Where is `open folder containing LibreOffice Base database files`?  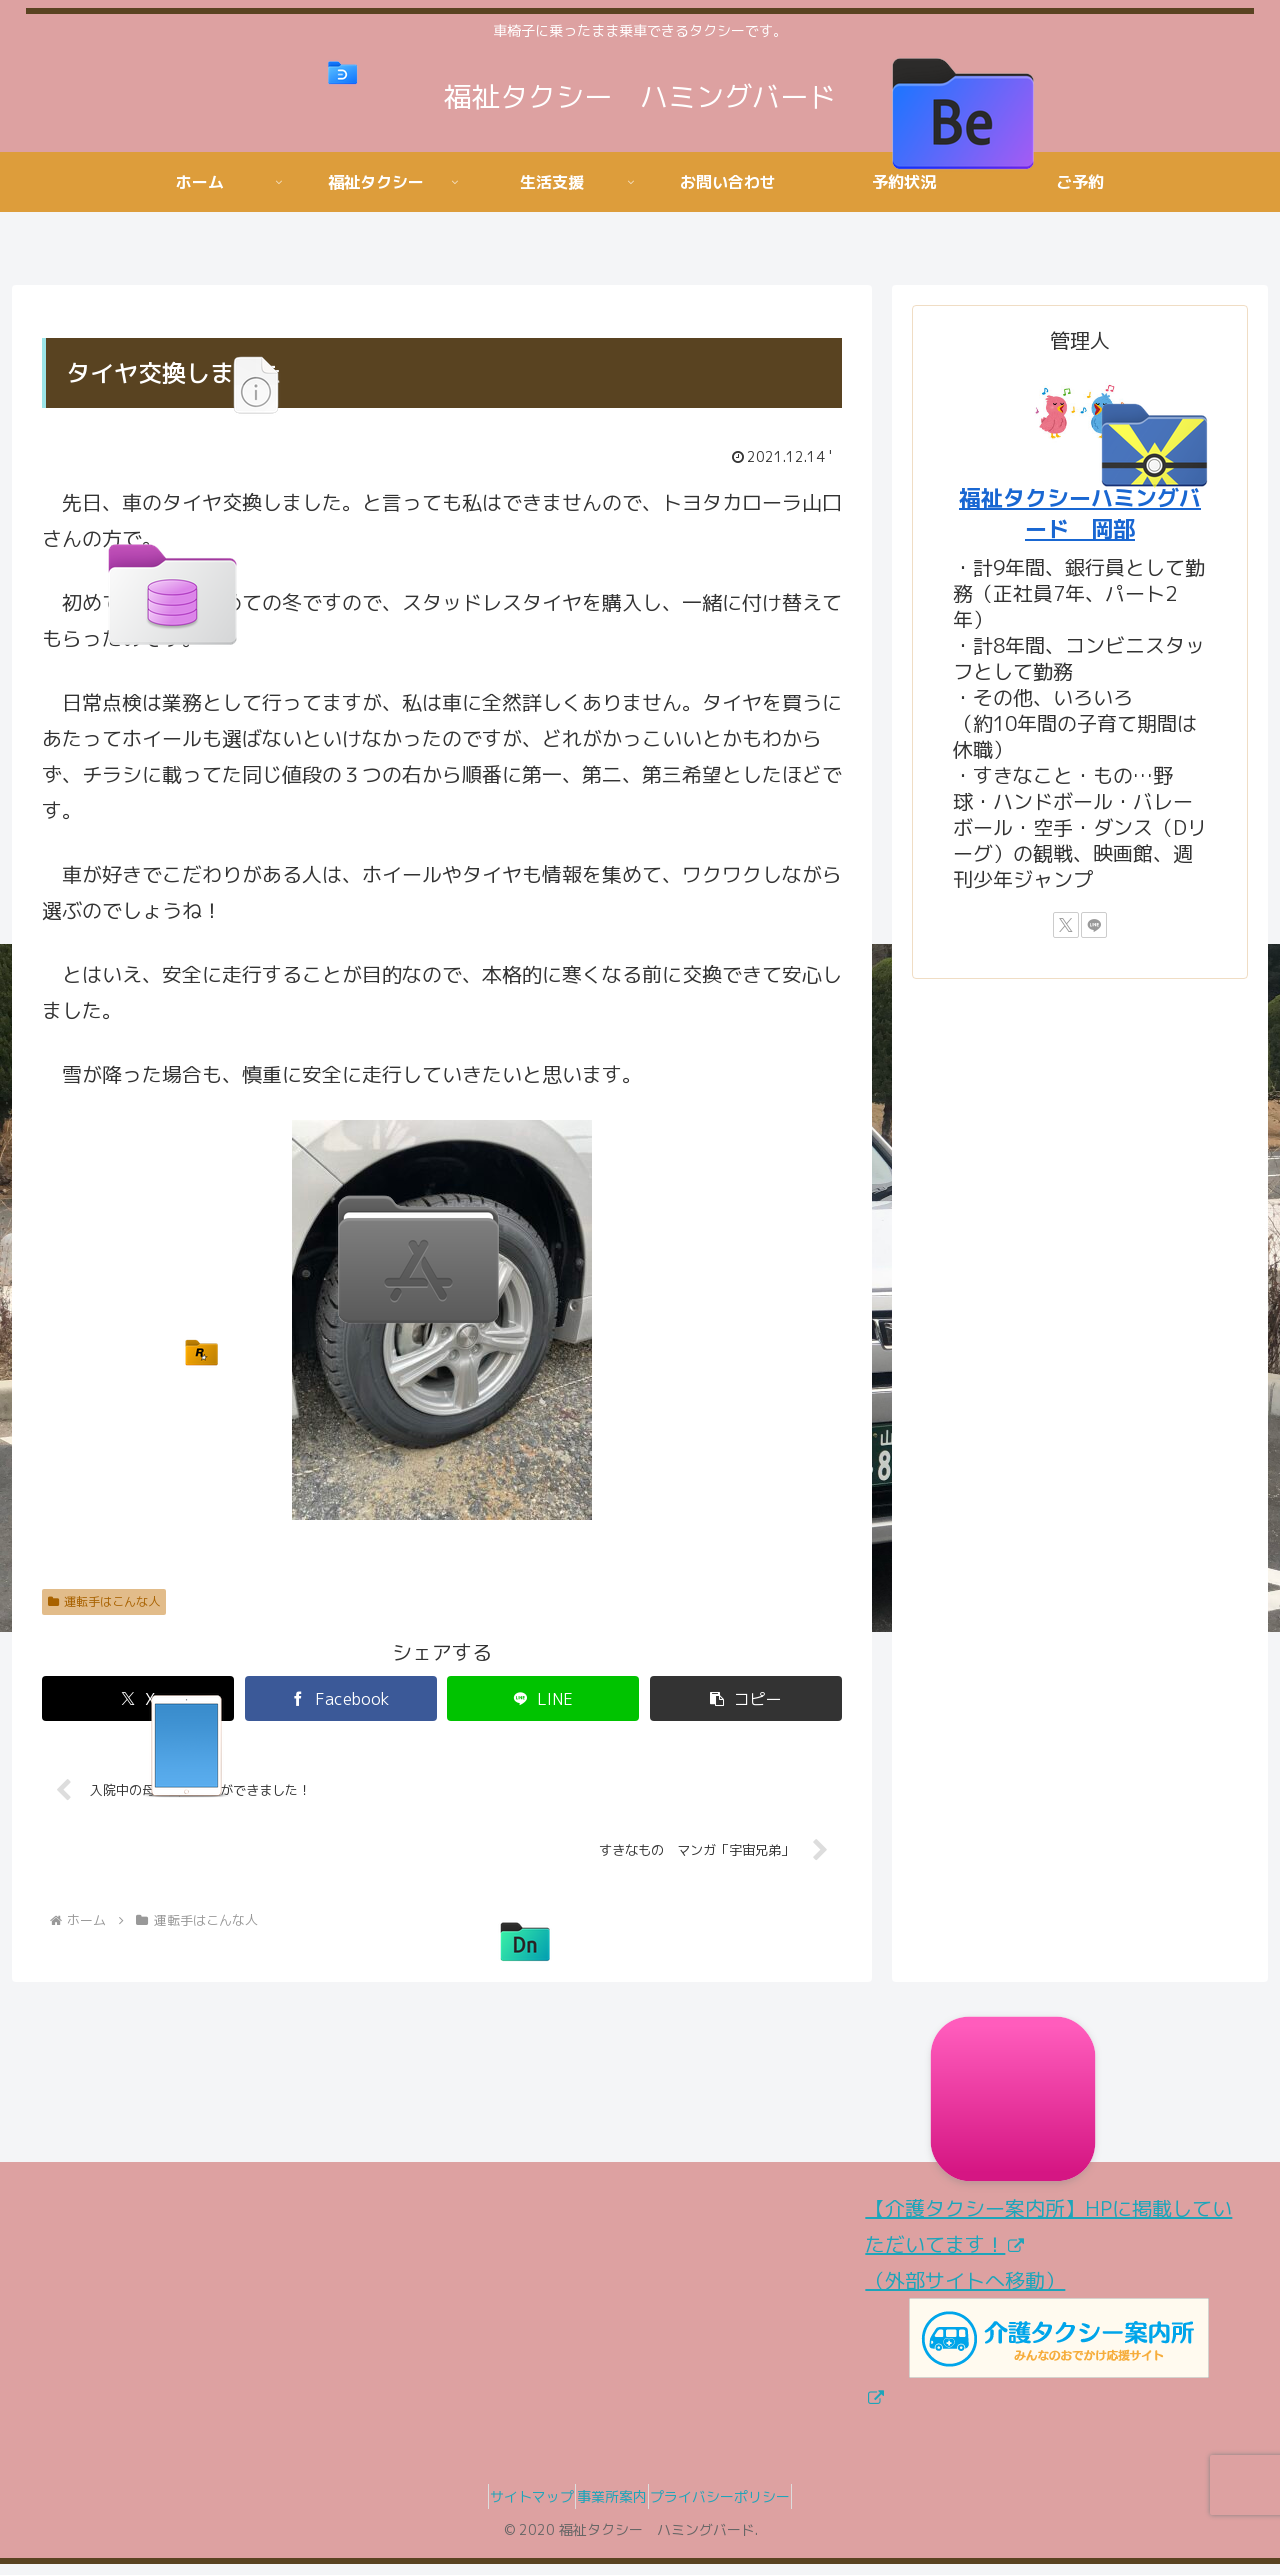
open folder containing LibreOffice Base database files is located at coordinates (172, 598).